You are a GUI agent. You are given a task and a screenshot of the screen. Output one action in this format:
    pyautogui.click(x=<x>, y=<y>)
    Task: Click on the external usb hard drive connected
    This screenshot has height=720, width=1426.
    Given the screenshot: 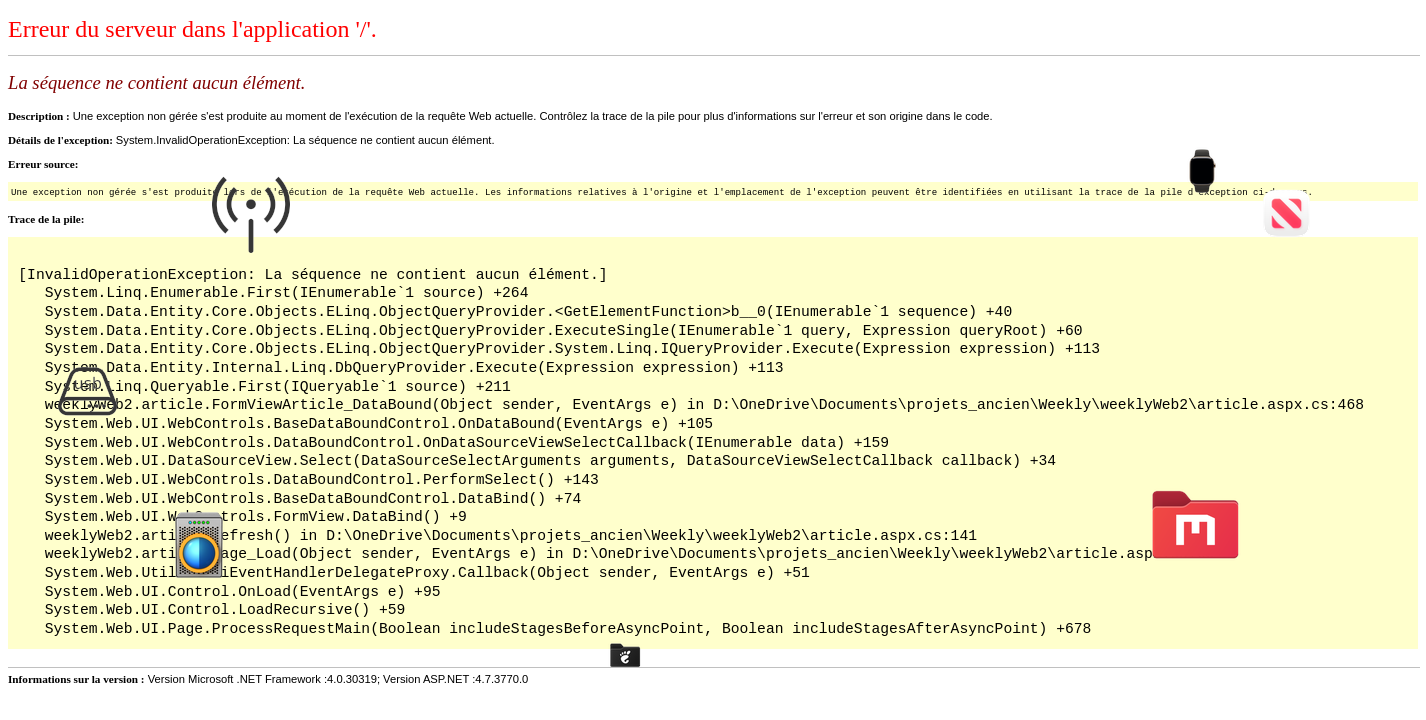 What is the action you would take?
    pyautogui.click(x=87, y=389)
    